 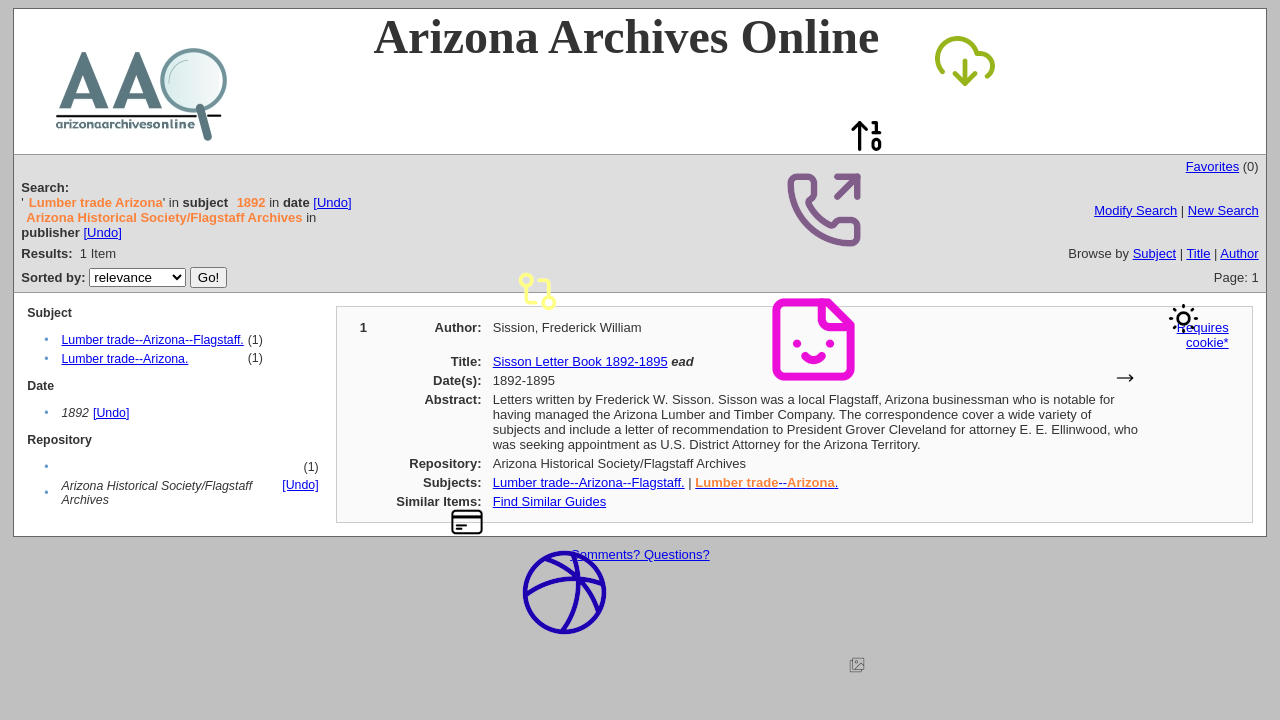 What do you see at coordinates (857, 665) in the screenshot?
I see `view photo gallery` at bounding box center [857, 665].